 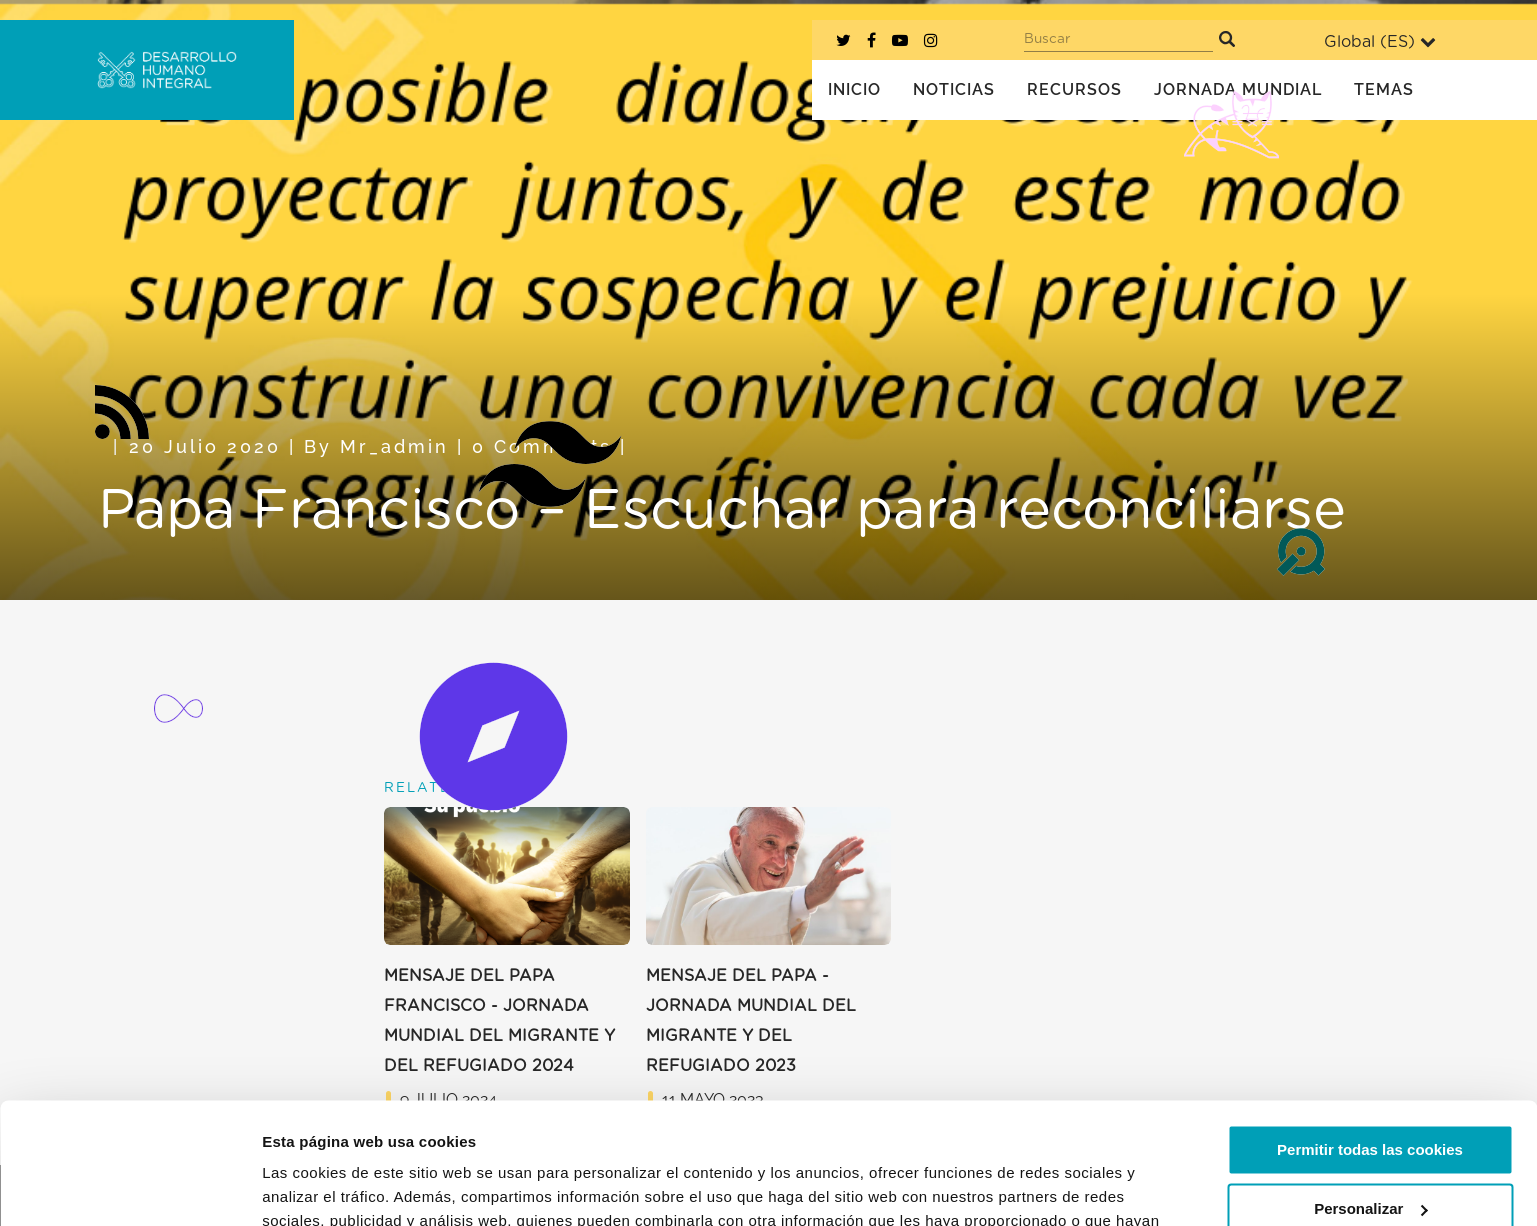 I want to click on apache tomcat server logo, so click(x=1231, y=124).